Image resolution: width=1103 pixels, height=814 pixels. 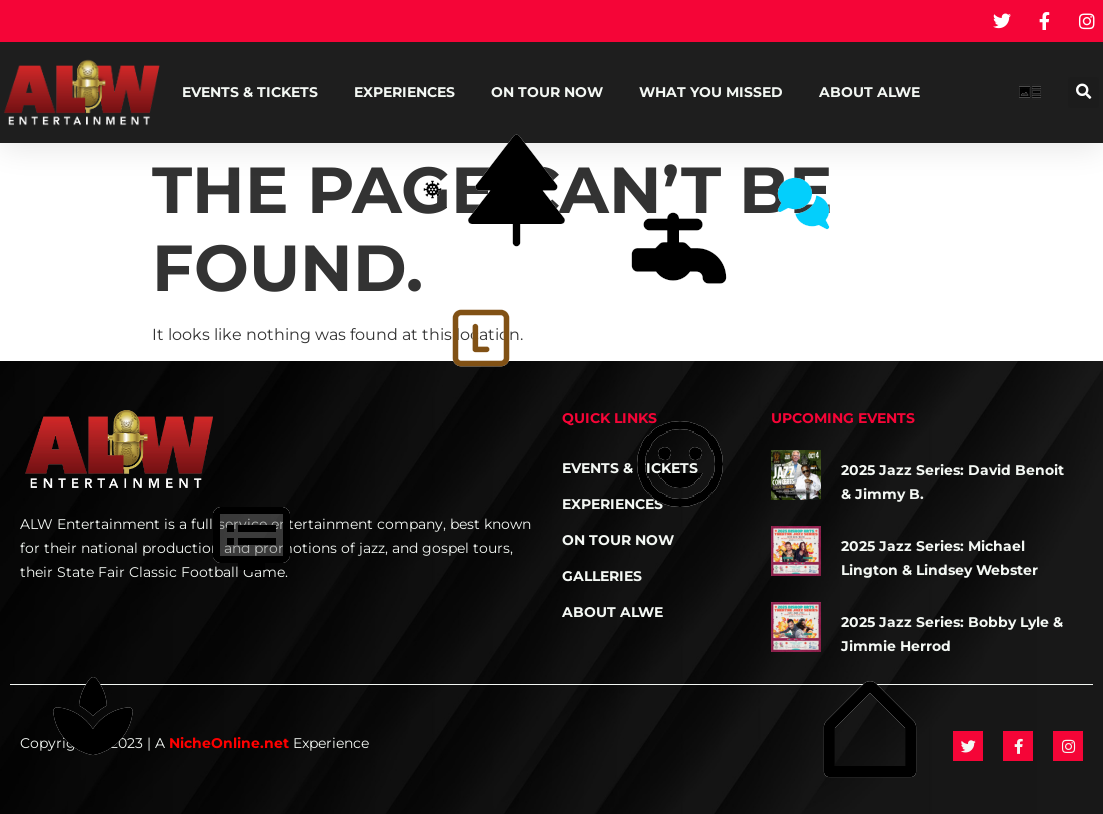 I want to click on open chat or messaging, so click(x=803, y=203).